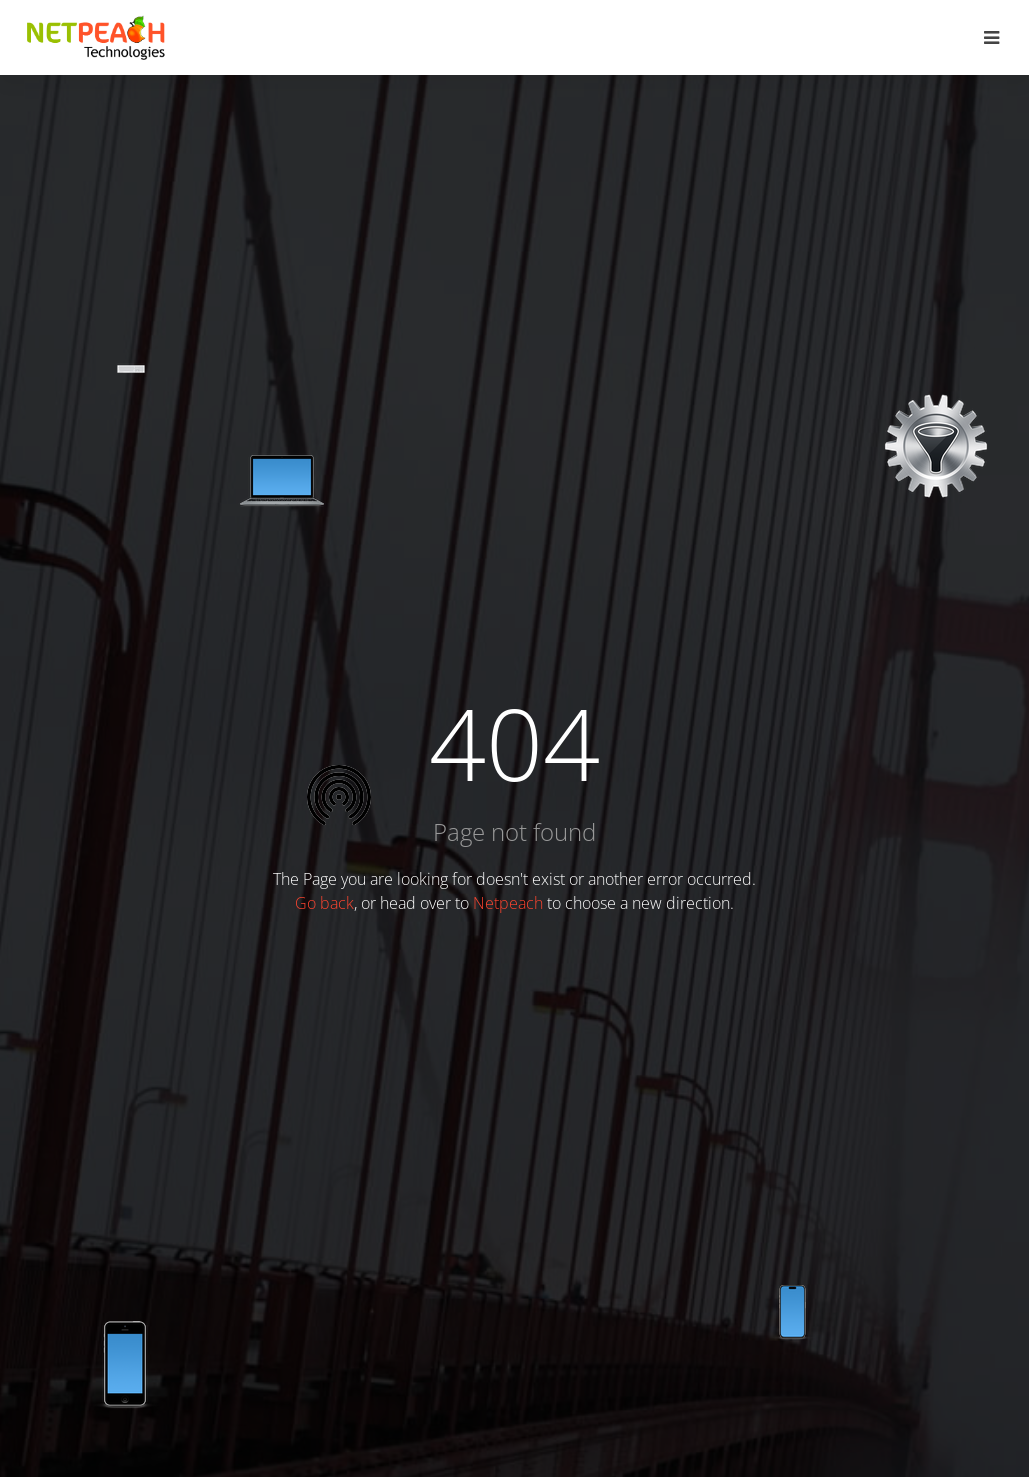  I want to click on iPhone 15 Pro device icon, so click(792, 1312).